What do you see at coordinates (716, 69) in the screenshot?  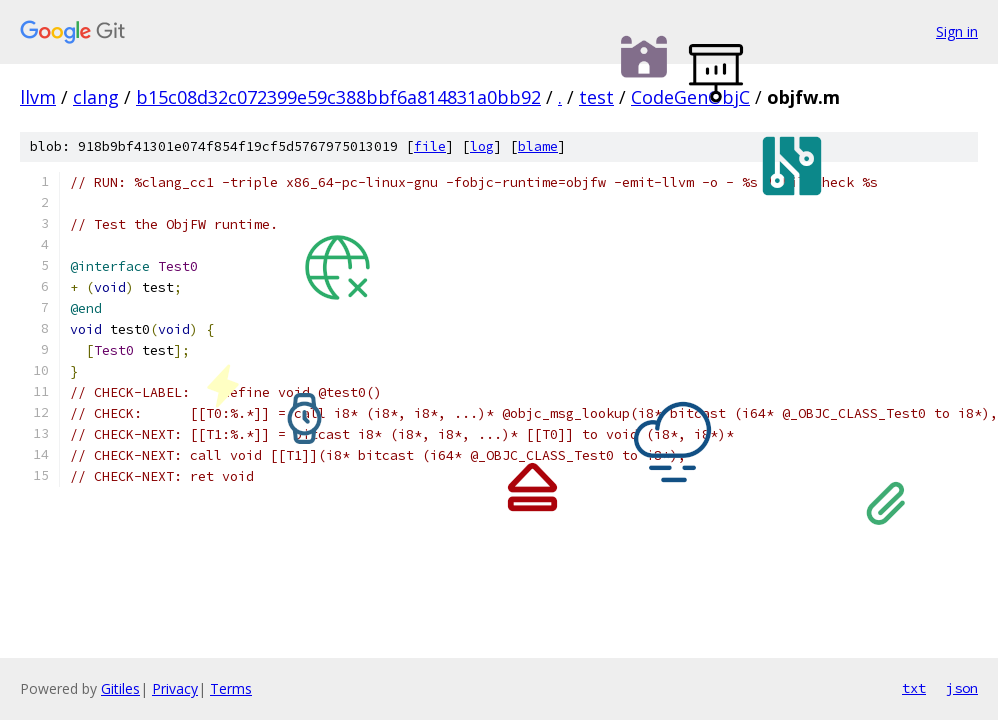 I see `view presentation with charts` at bounding box center [716, 69].